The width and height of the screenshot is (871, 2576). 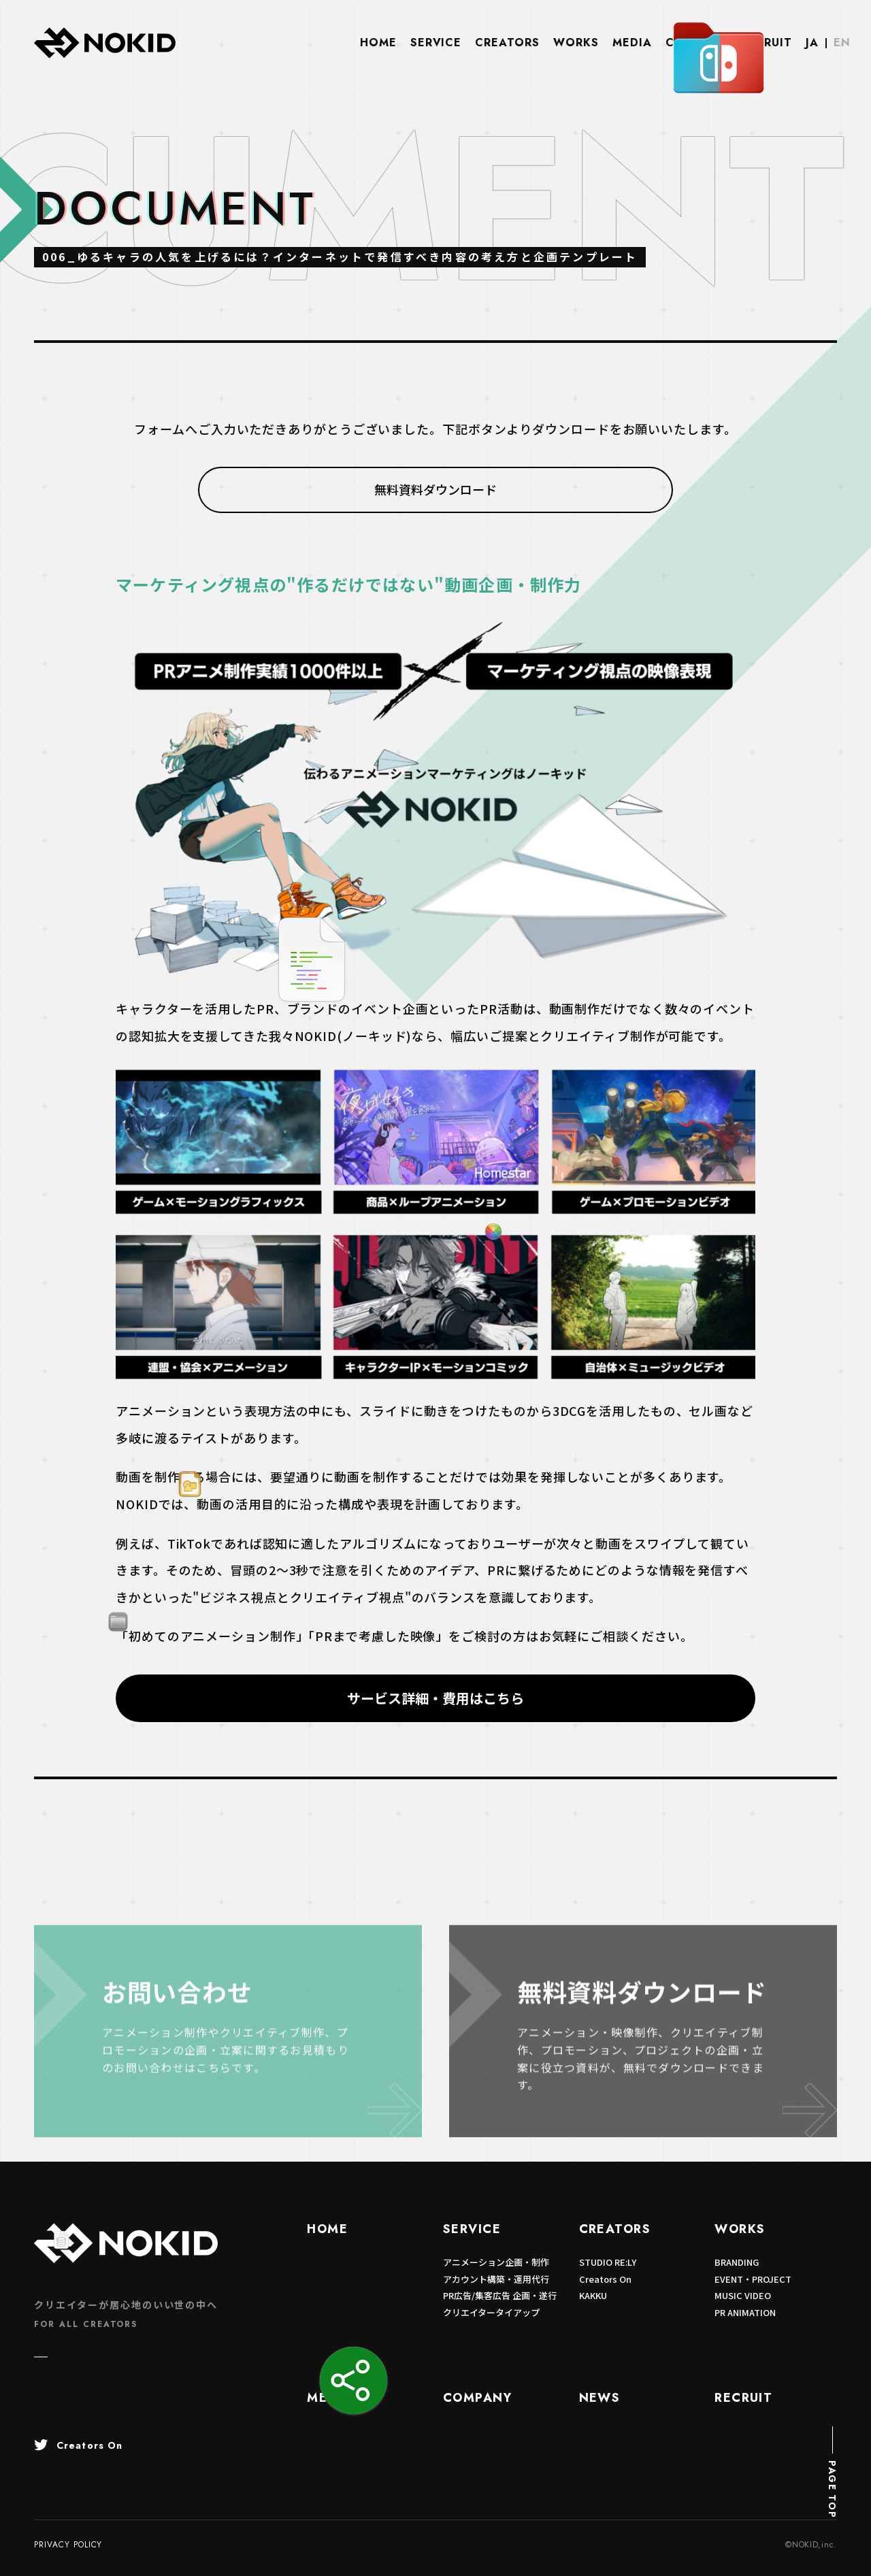 What do you see at coordinates (190, 1484) in the screenshot?
I see `open a libreoffice draw document` at bounding box center [190, 1484].